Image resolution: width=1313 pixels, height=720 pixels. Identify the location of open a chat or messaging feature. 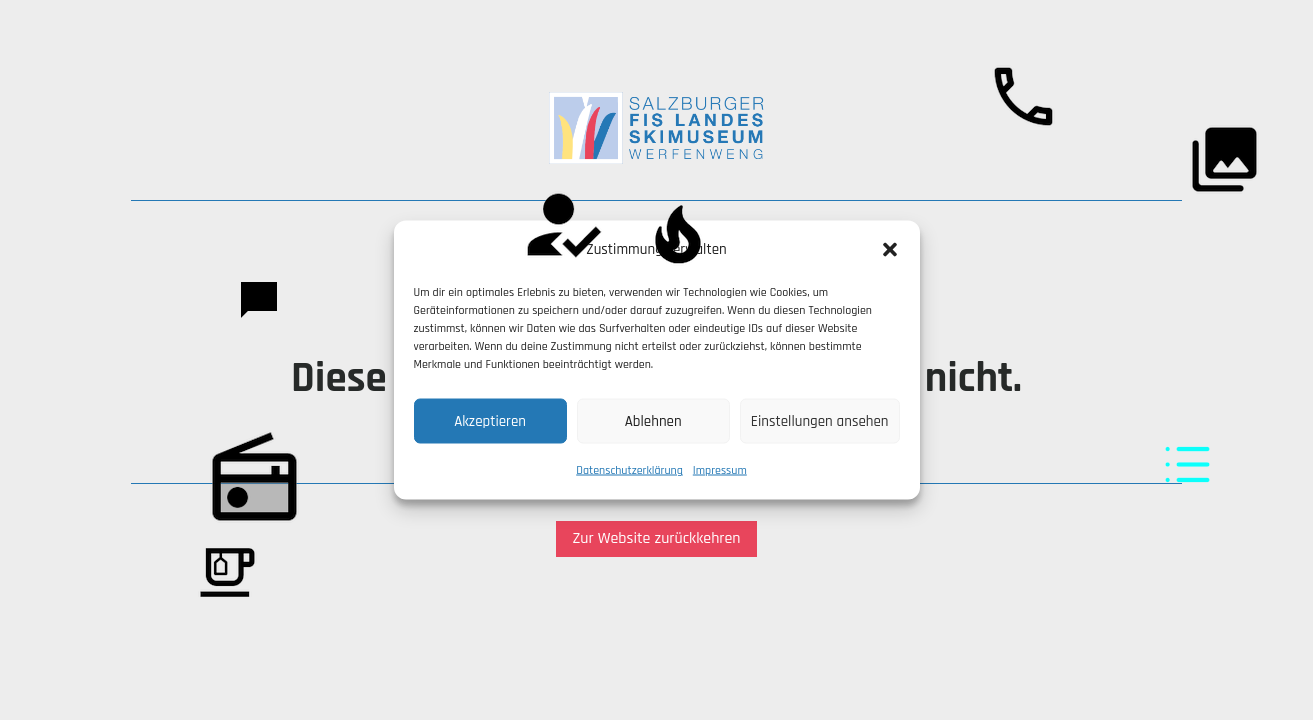
(259, 300).